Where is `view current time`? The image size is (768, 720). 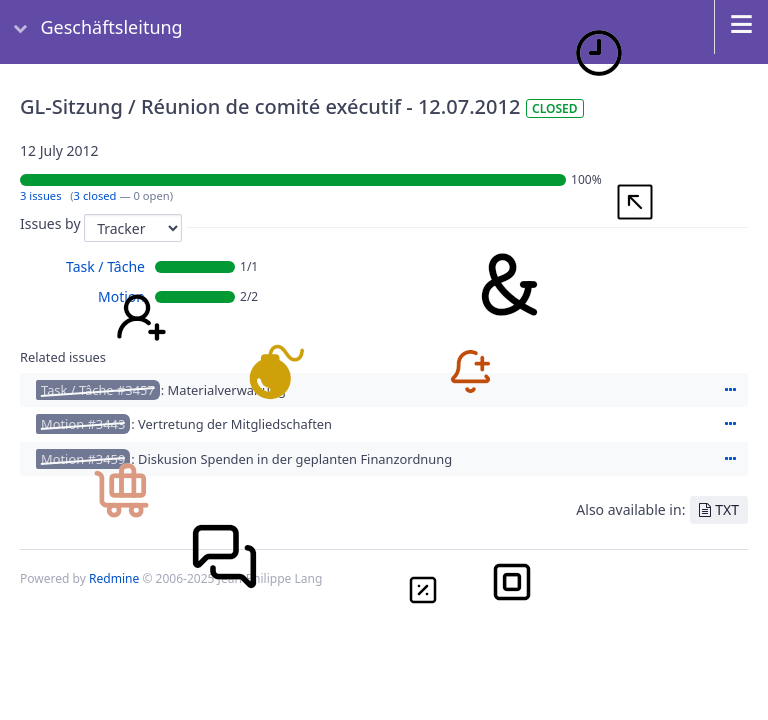
view current time is located at coordinates (599, 53).